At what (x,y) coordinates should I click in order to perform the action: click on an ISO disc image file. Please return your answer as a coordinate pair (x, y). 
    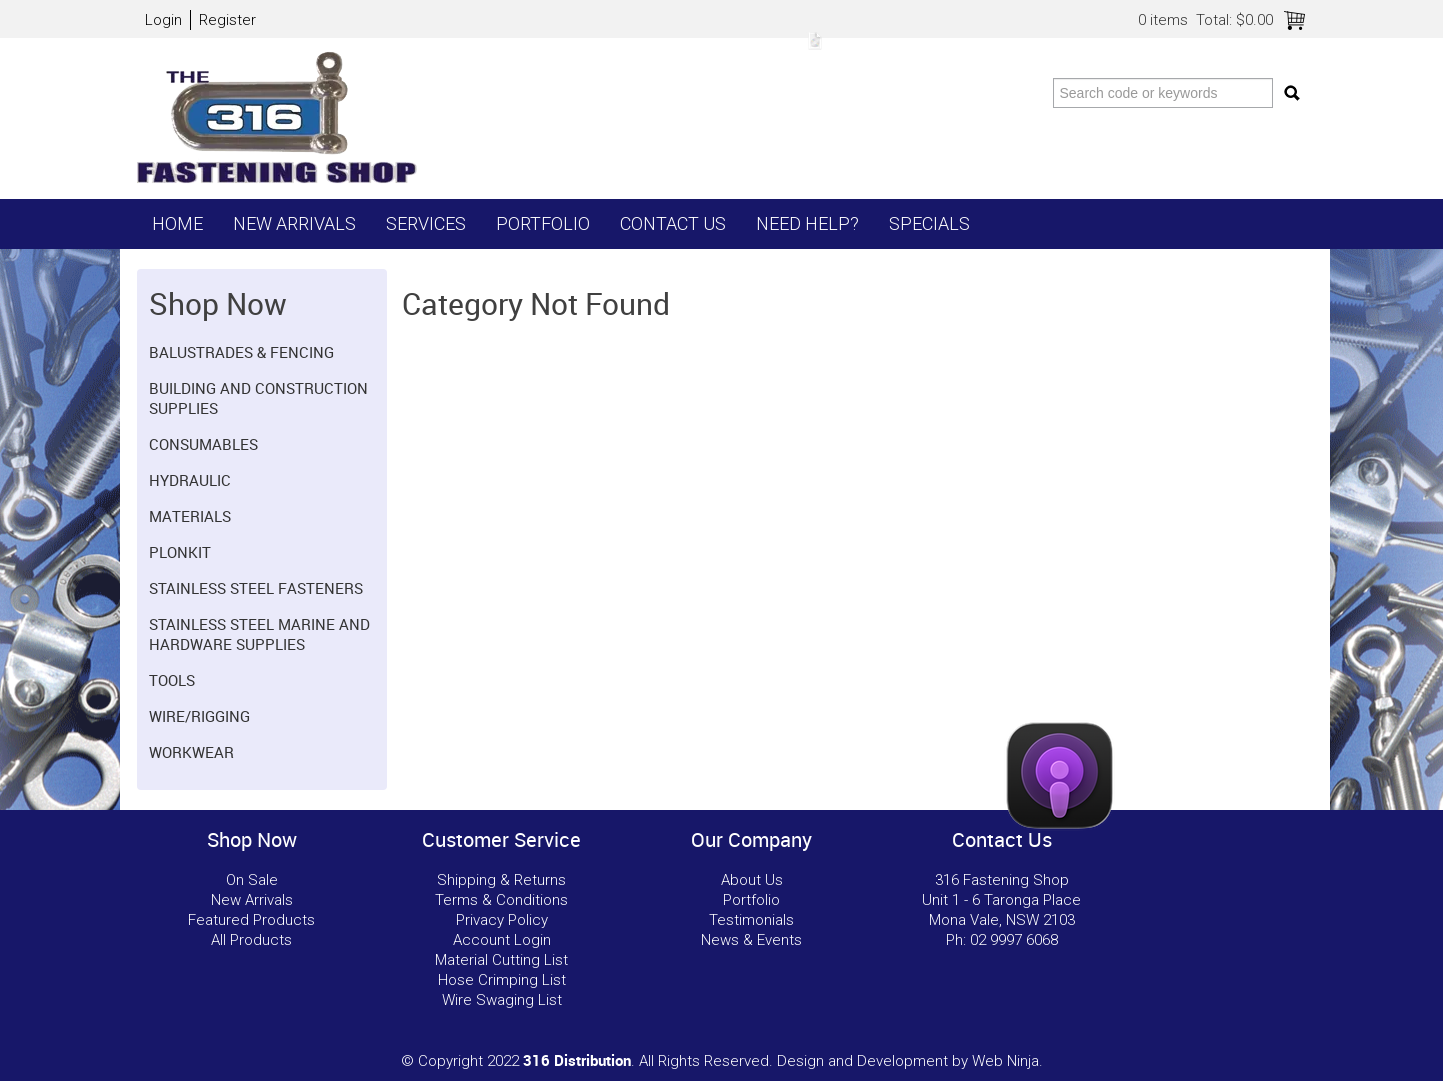
    Looking at the image, I should click on (815, 41).